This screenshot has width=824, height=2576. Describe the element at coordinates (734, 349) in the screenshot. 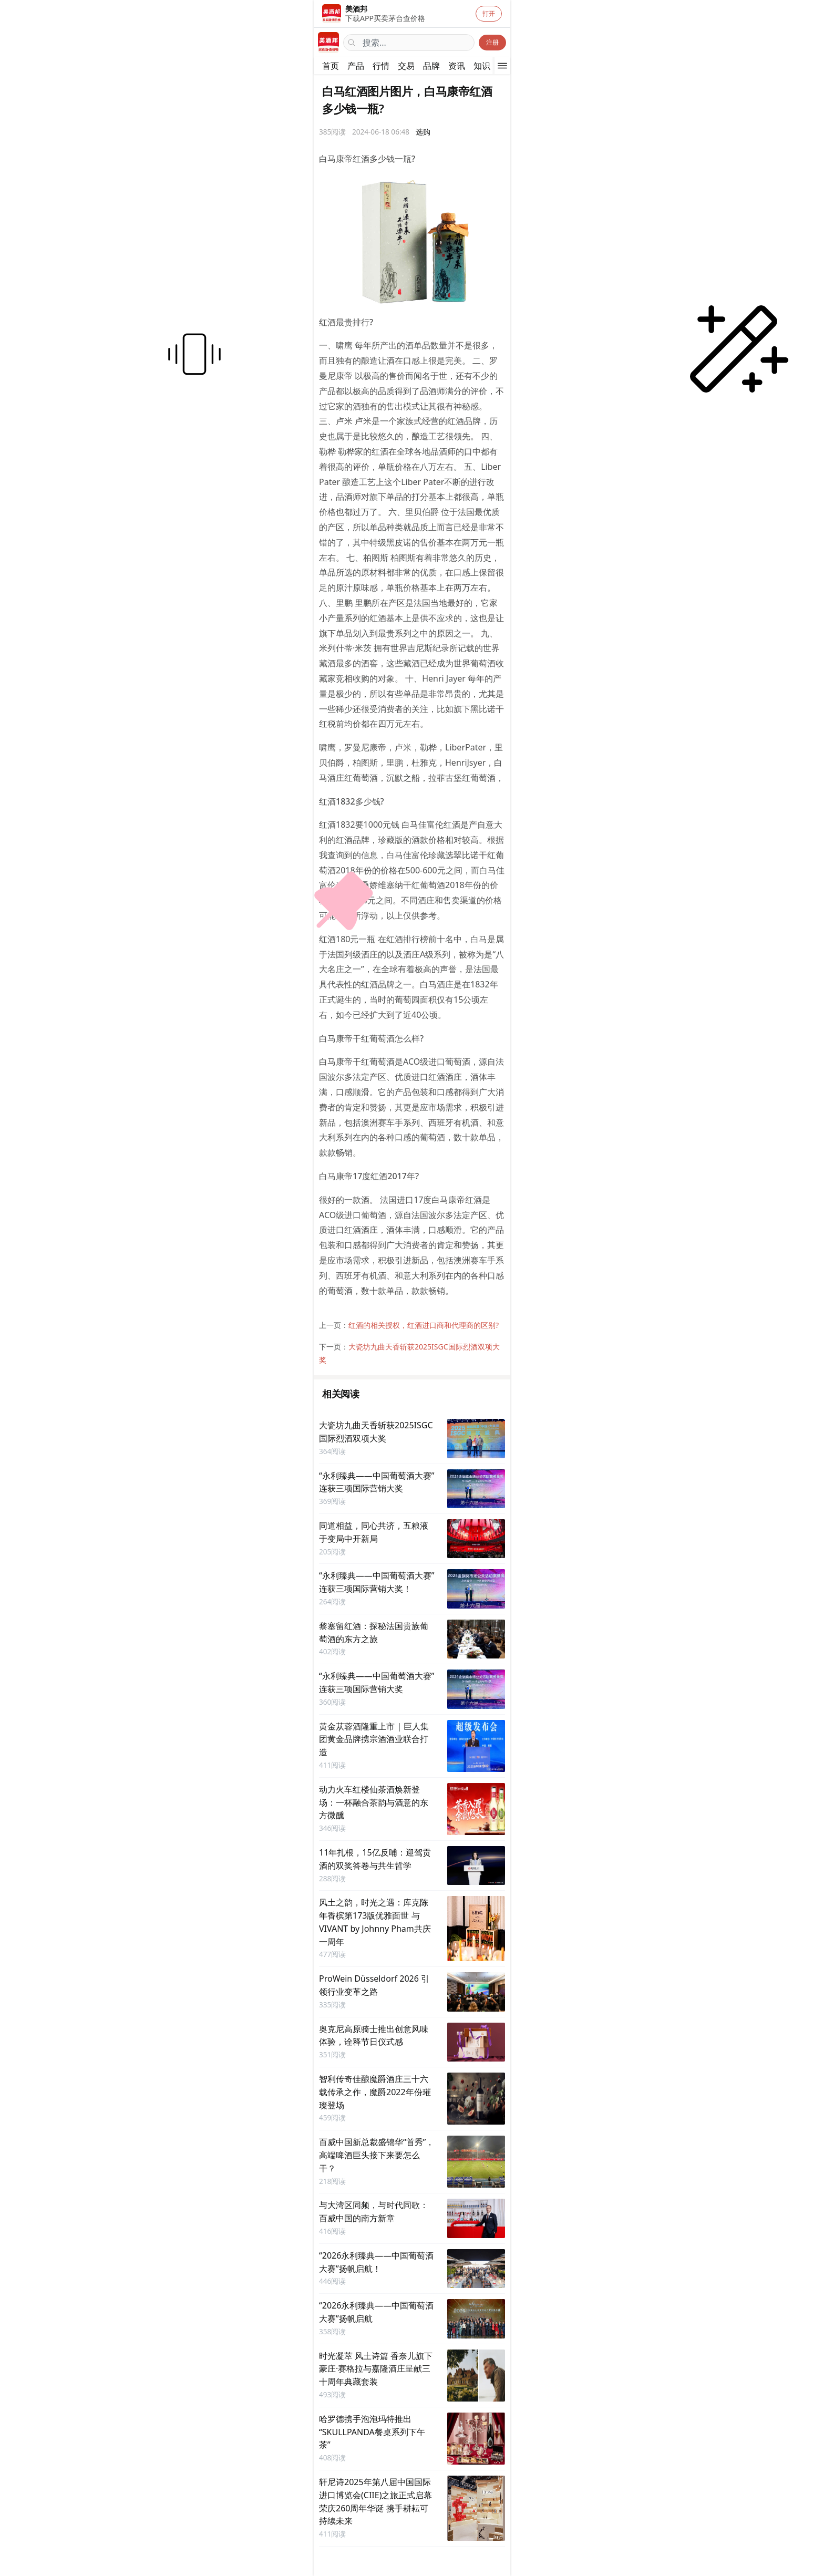

I see `apply automatic enhancements or effects` at that location.